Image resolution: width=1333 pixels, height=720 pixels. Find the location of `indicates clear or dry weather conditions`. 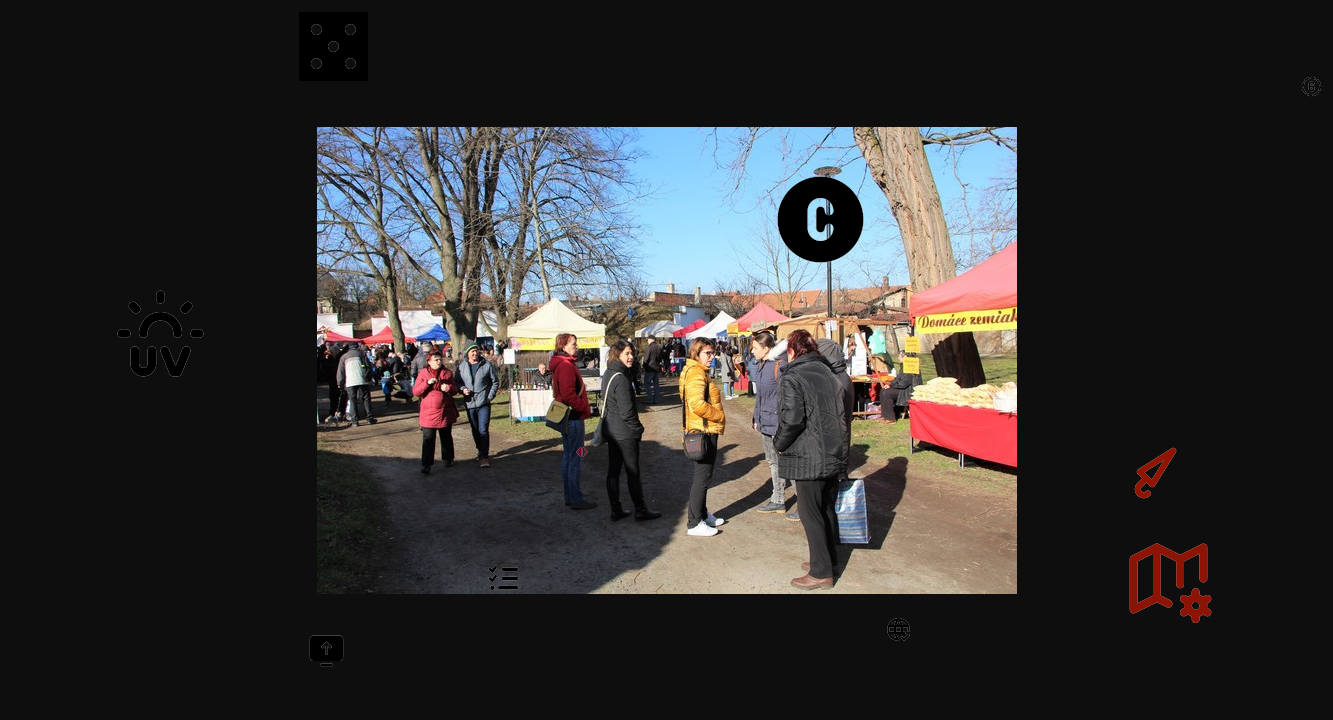

indicates clear or dry weather conditions is located at coordinates (1155, 471).